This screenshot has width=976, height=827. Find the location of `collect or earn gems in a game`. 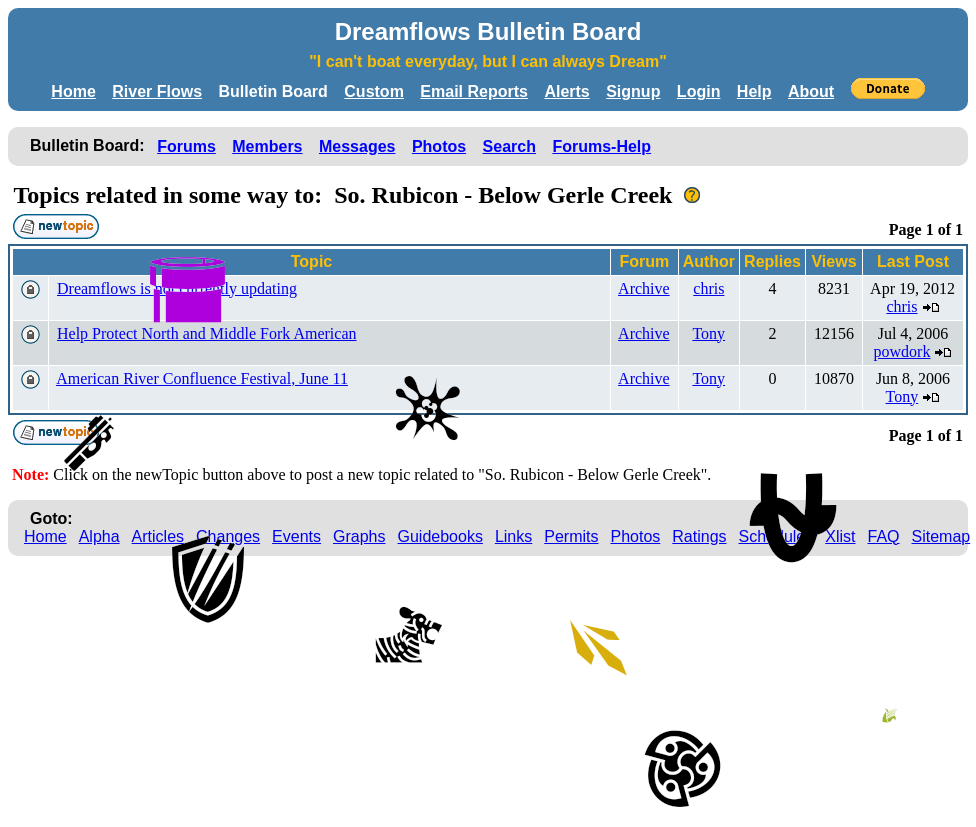

collect or earn gems in a game is located at coordinates (598, 647).